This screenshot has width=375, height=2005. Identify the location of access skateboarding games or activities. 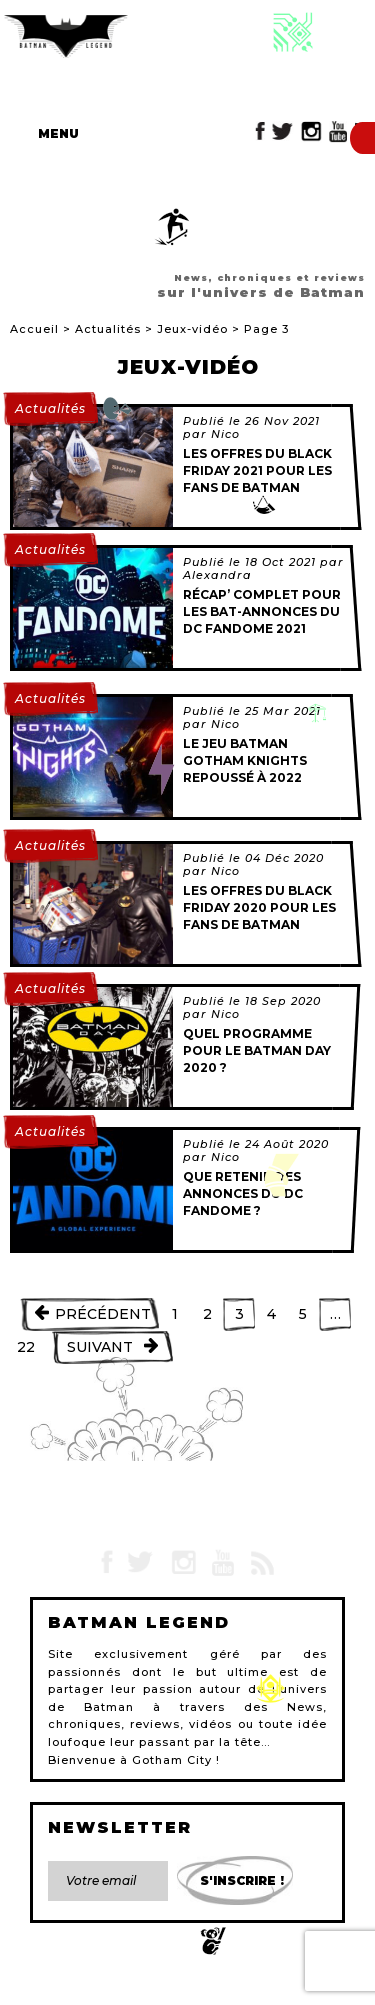
(172, 226).